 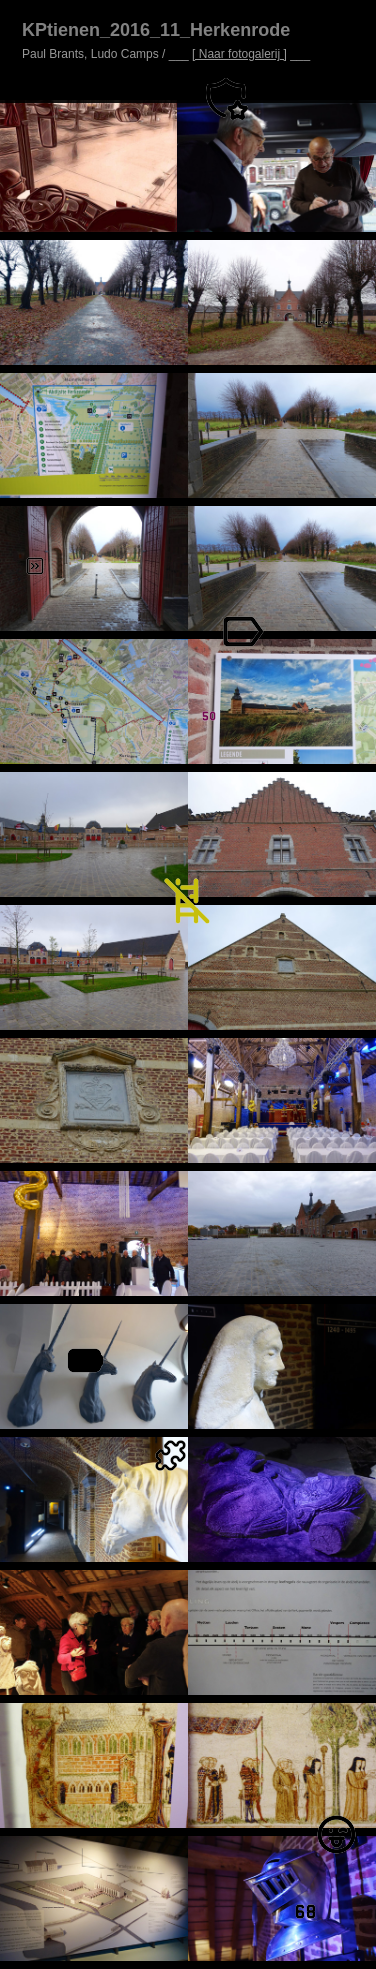 I want to click on indicates the start of a contained or grouped section, so click(x=324, y=318).